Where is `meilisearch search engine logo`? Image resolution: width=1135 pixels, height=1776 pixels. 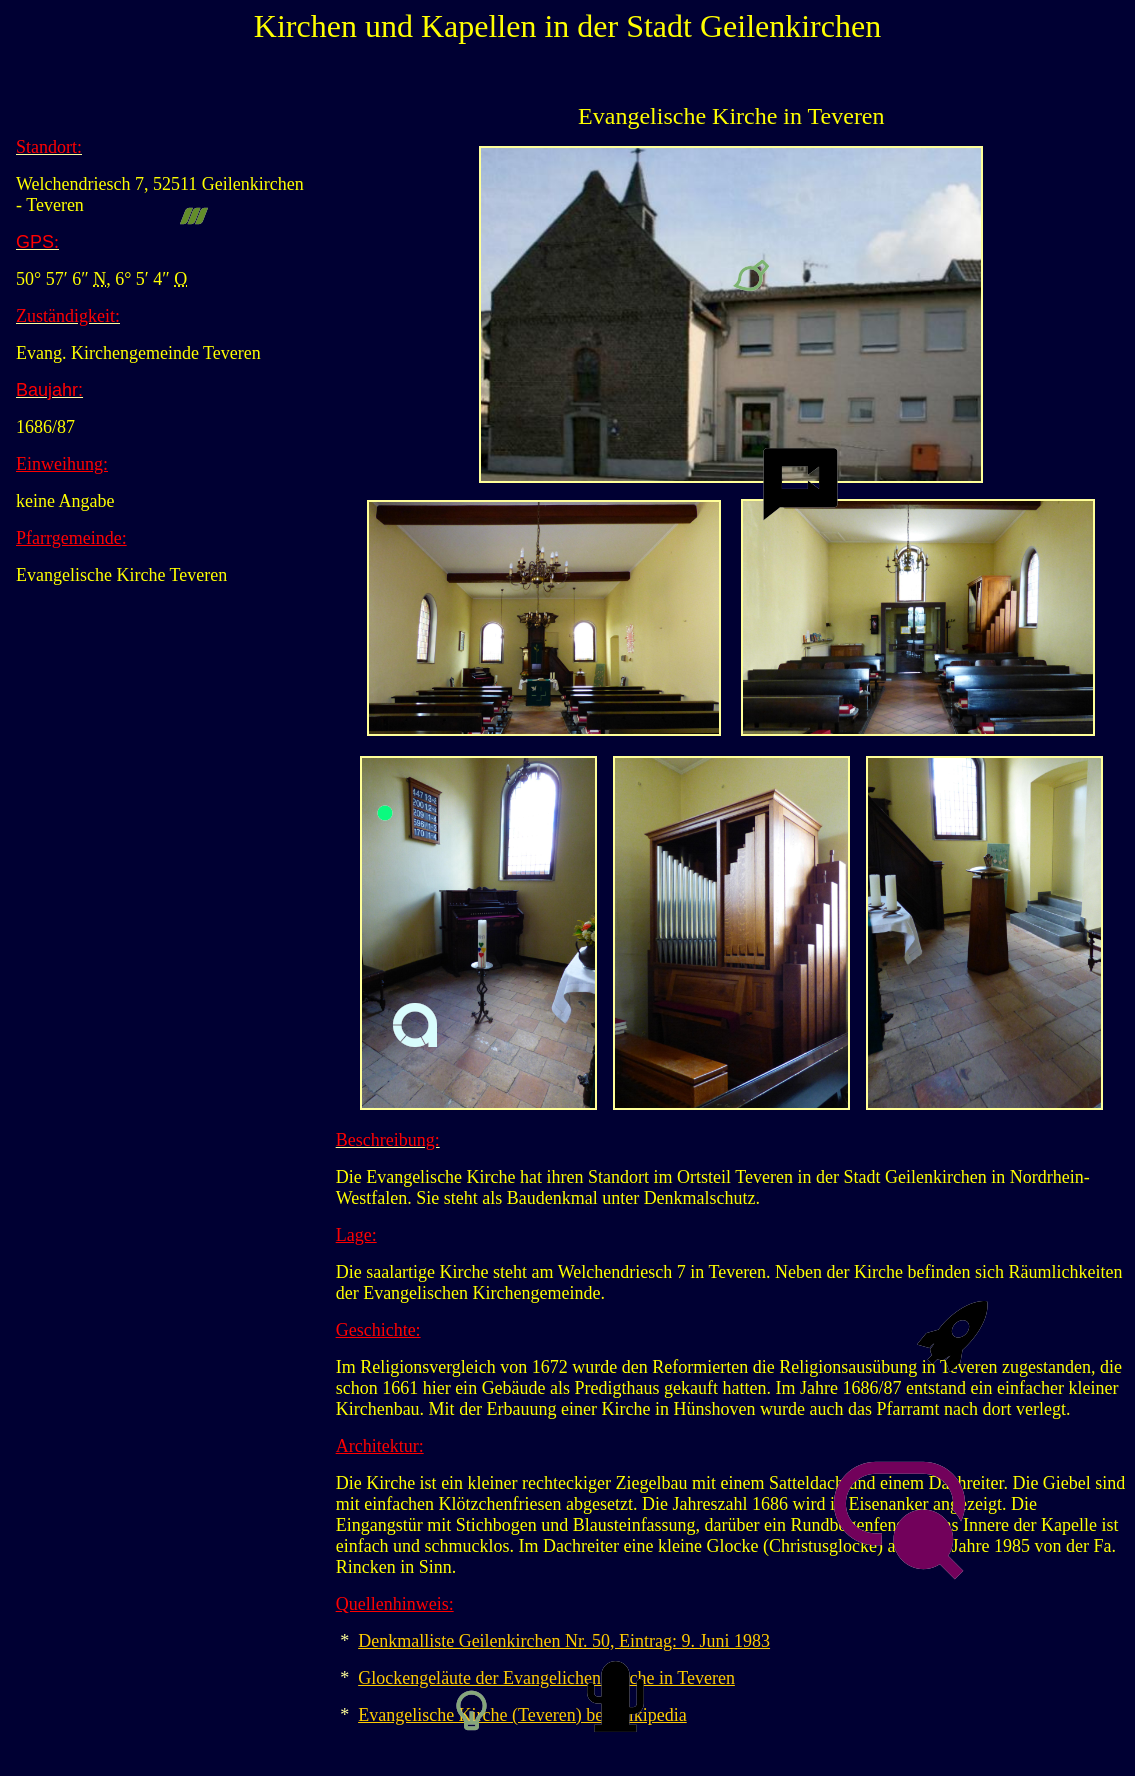
meilisearch search engine logo is located at coordinates (194, 216).